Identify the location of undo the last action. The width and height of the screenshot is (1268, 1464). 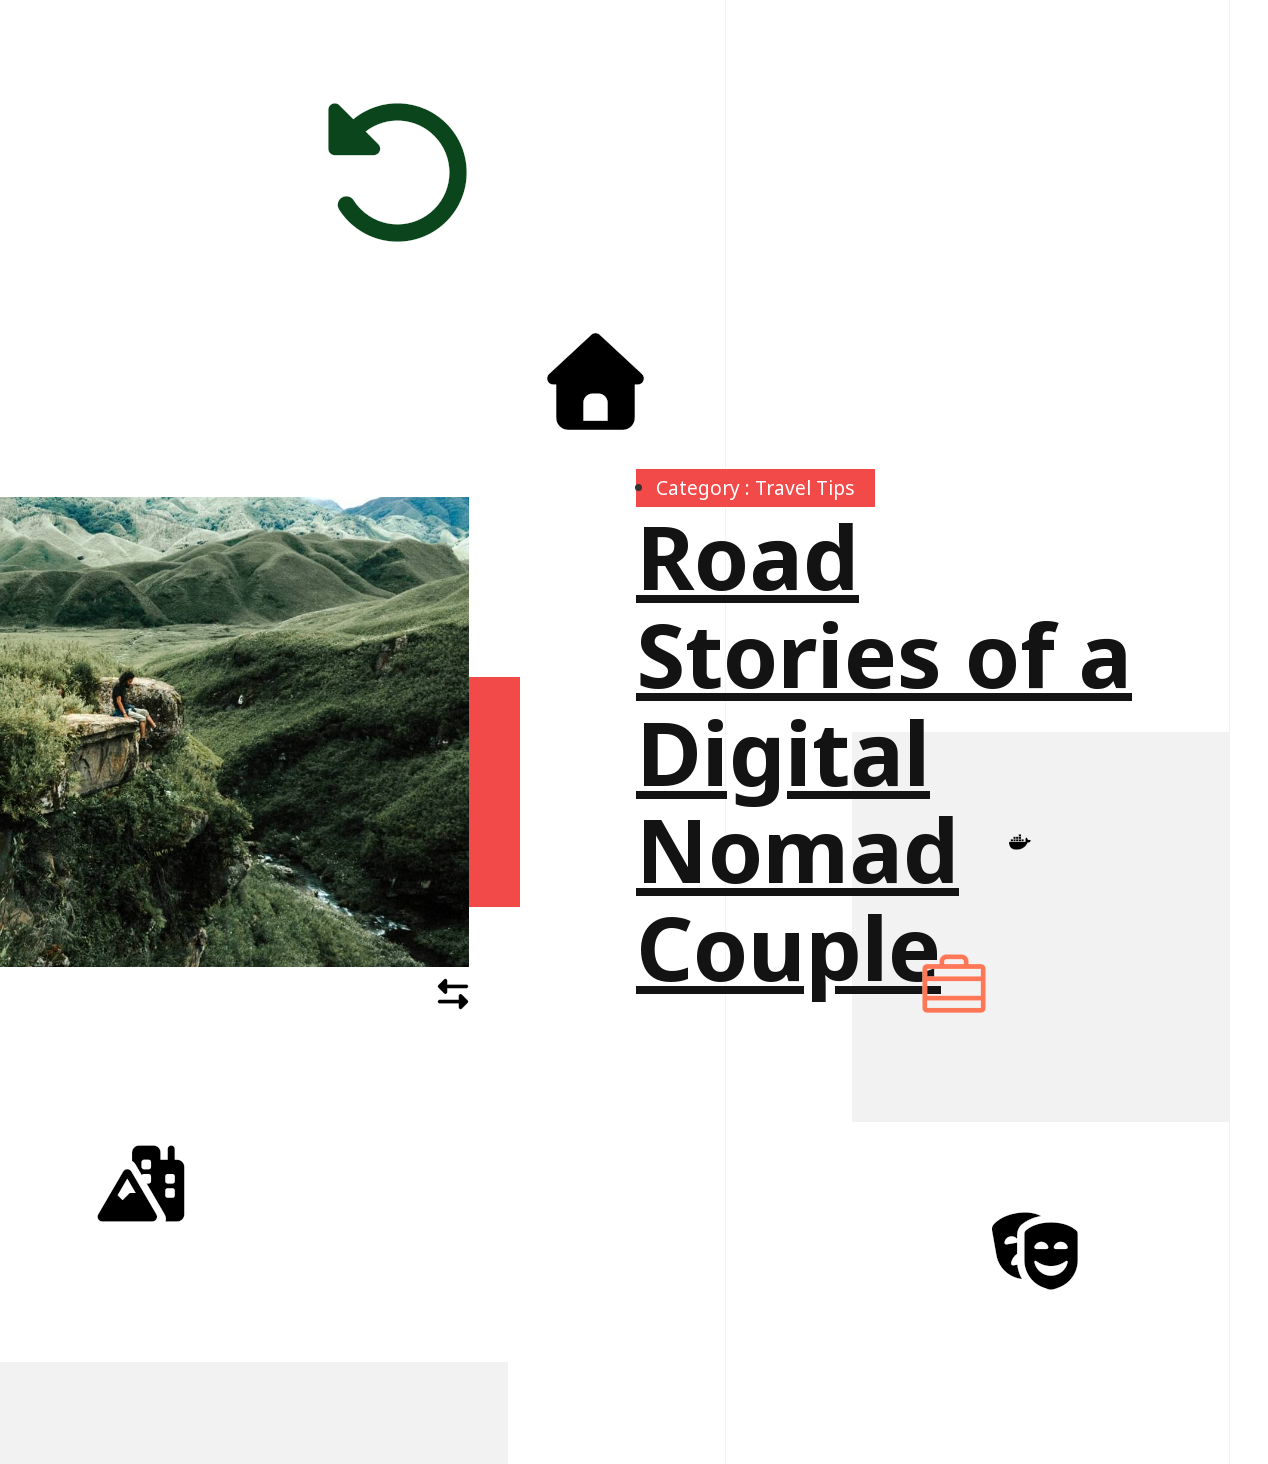
(397, 172).